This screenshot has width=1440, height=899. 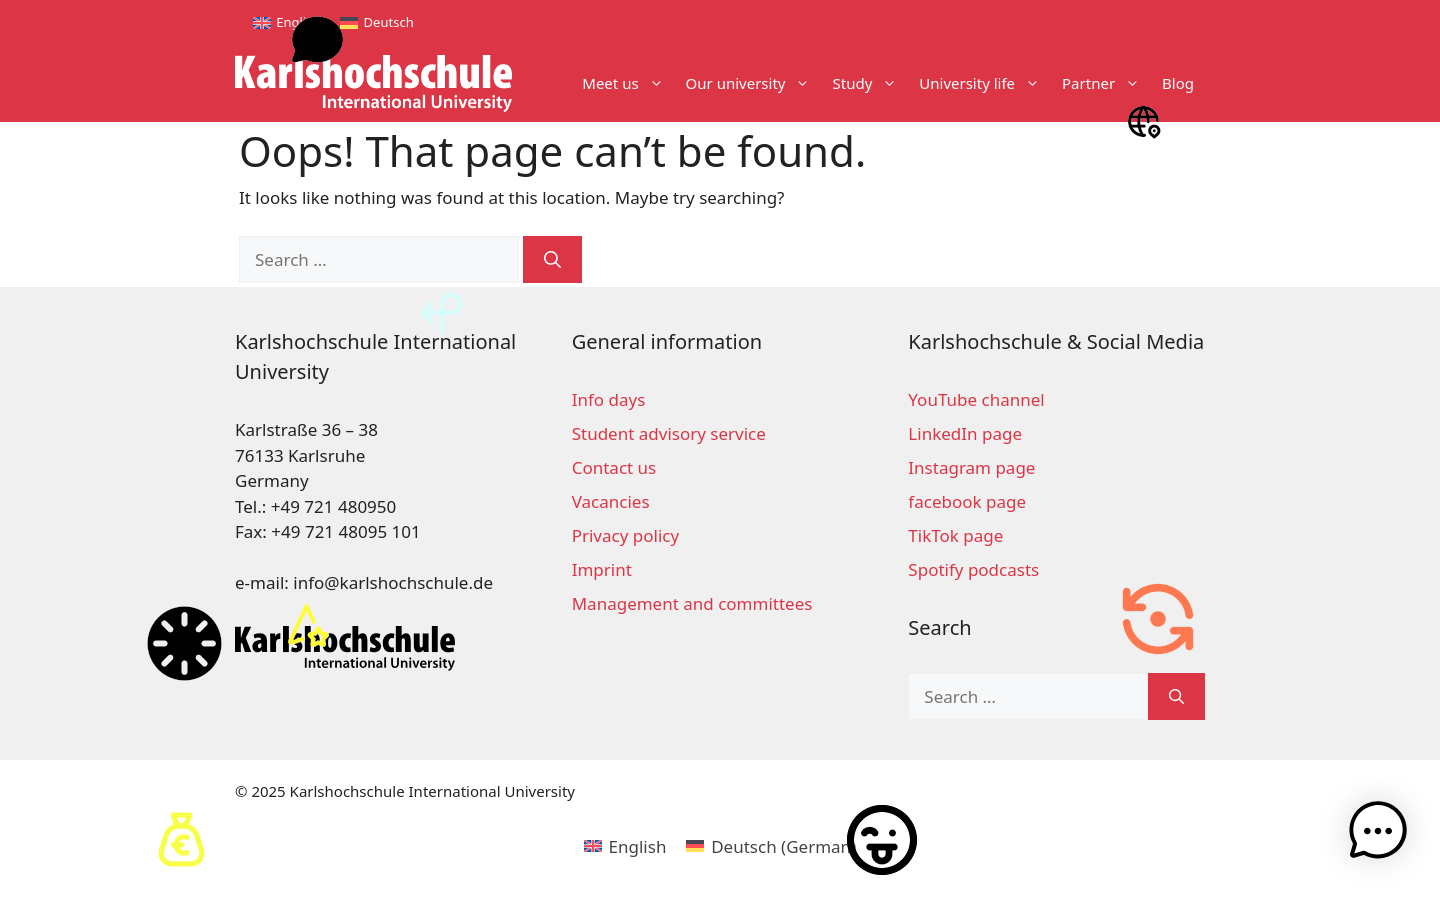 I want to click on mark current navigation as favorite, so click(x=306, y=624).